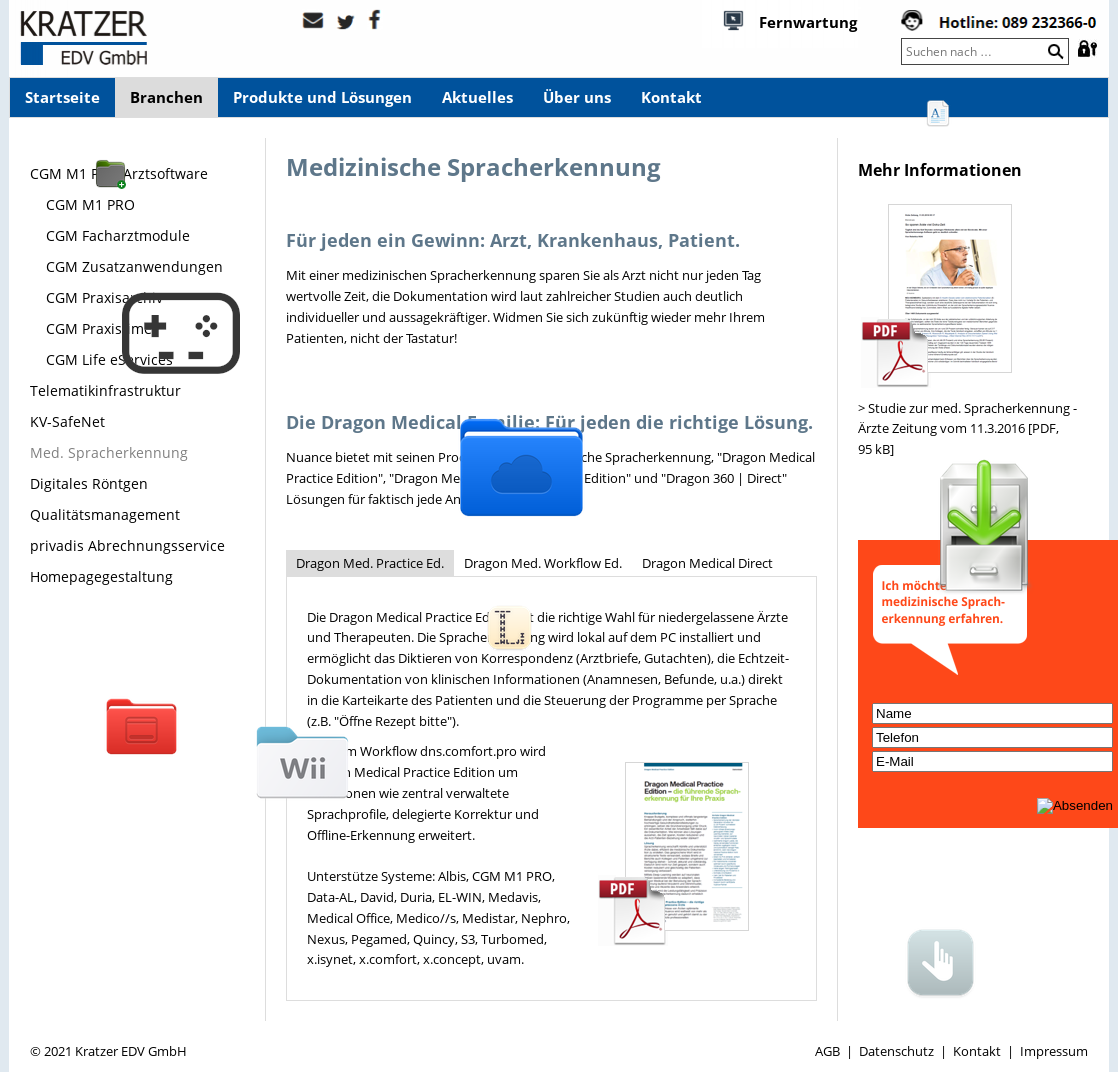 The width and height of the screenshot is (1118, 1072). Describe the element at coordinates (509, 627) in the screenshot. I see `open letterpress text editor app` at that location.